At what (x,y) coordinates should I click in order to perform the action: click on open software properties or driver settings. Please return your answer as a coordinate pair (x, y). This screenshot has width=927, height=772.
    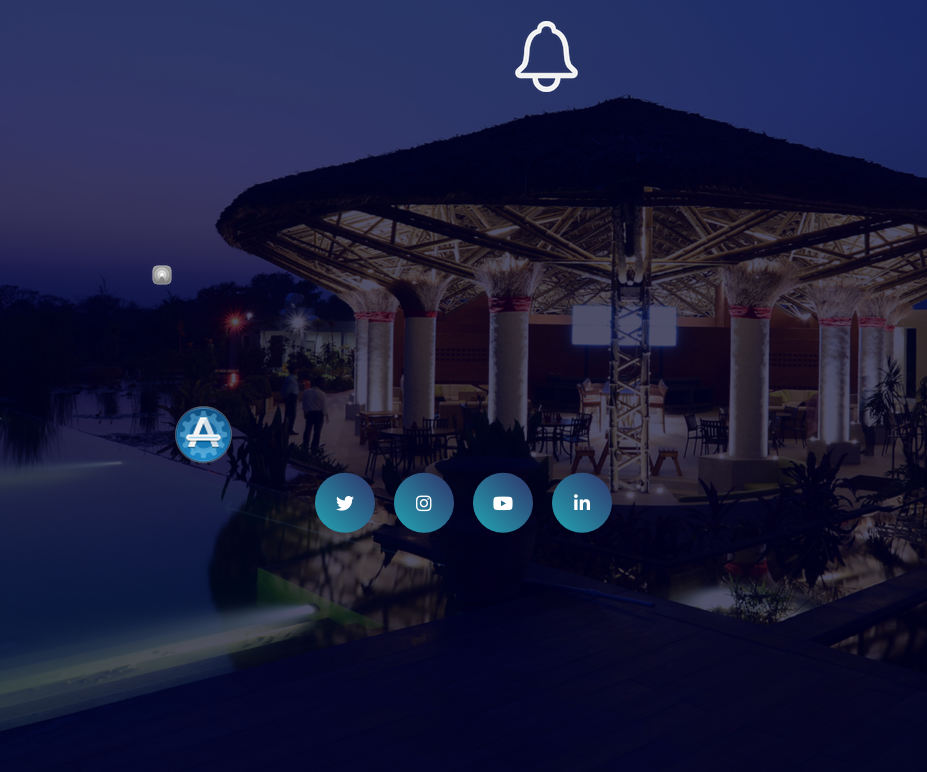
    Looking at the image, I should click on (203, 434).